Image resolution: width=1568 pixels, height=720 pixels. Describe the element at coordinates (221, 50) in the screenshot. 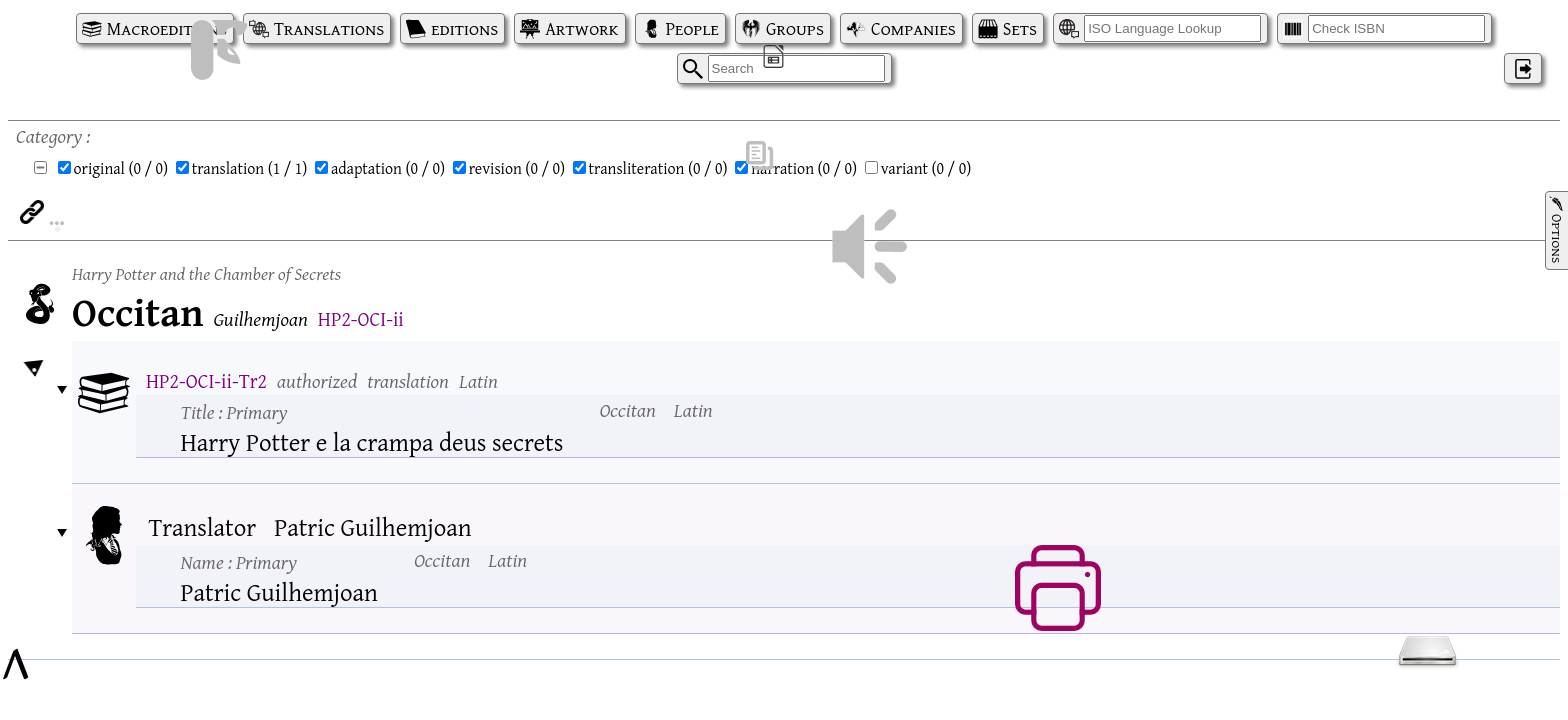

I see `access system utilities and tools` at that location.